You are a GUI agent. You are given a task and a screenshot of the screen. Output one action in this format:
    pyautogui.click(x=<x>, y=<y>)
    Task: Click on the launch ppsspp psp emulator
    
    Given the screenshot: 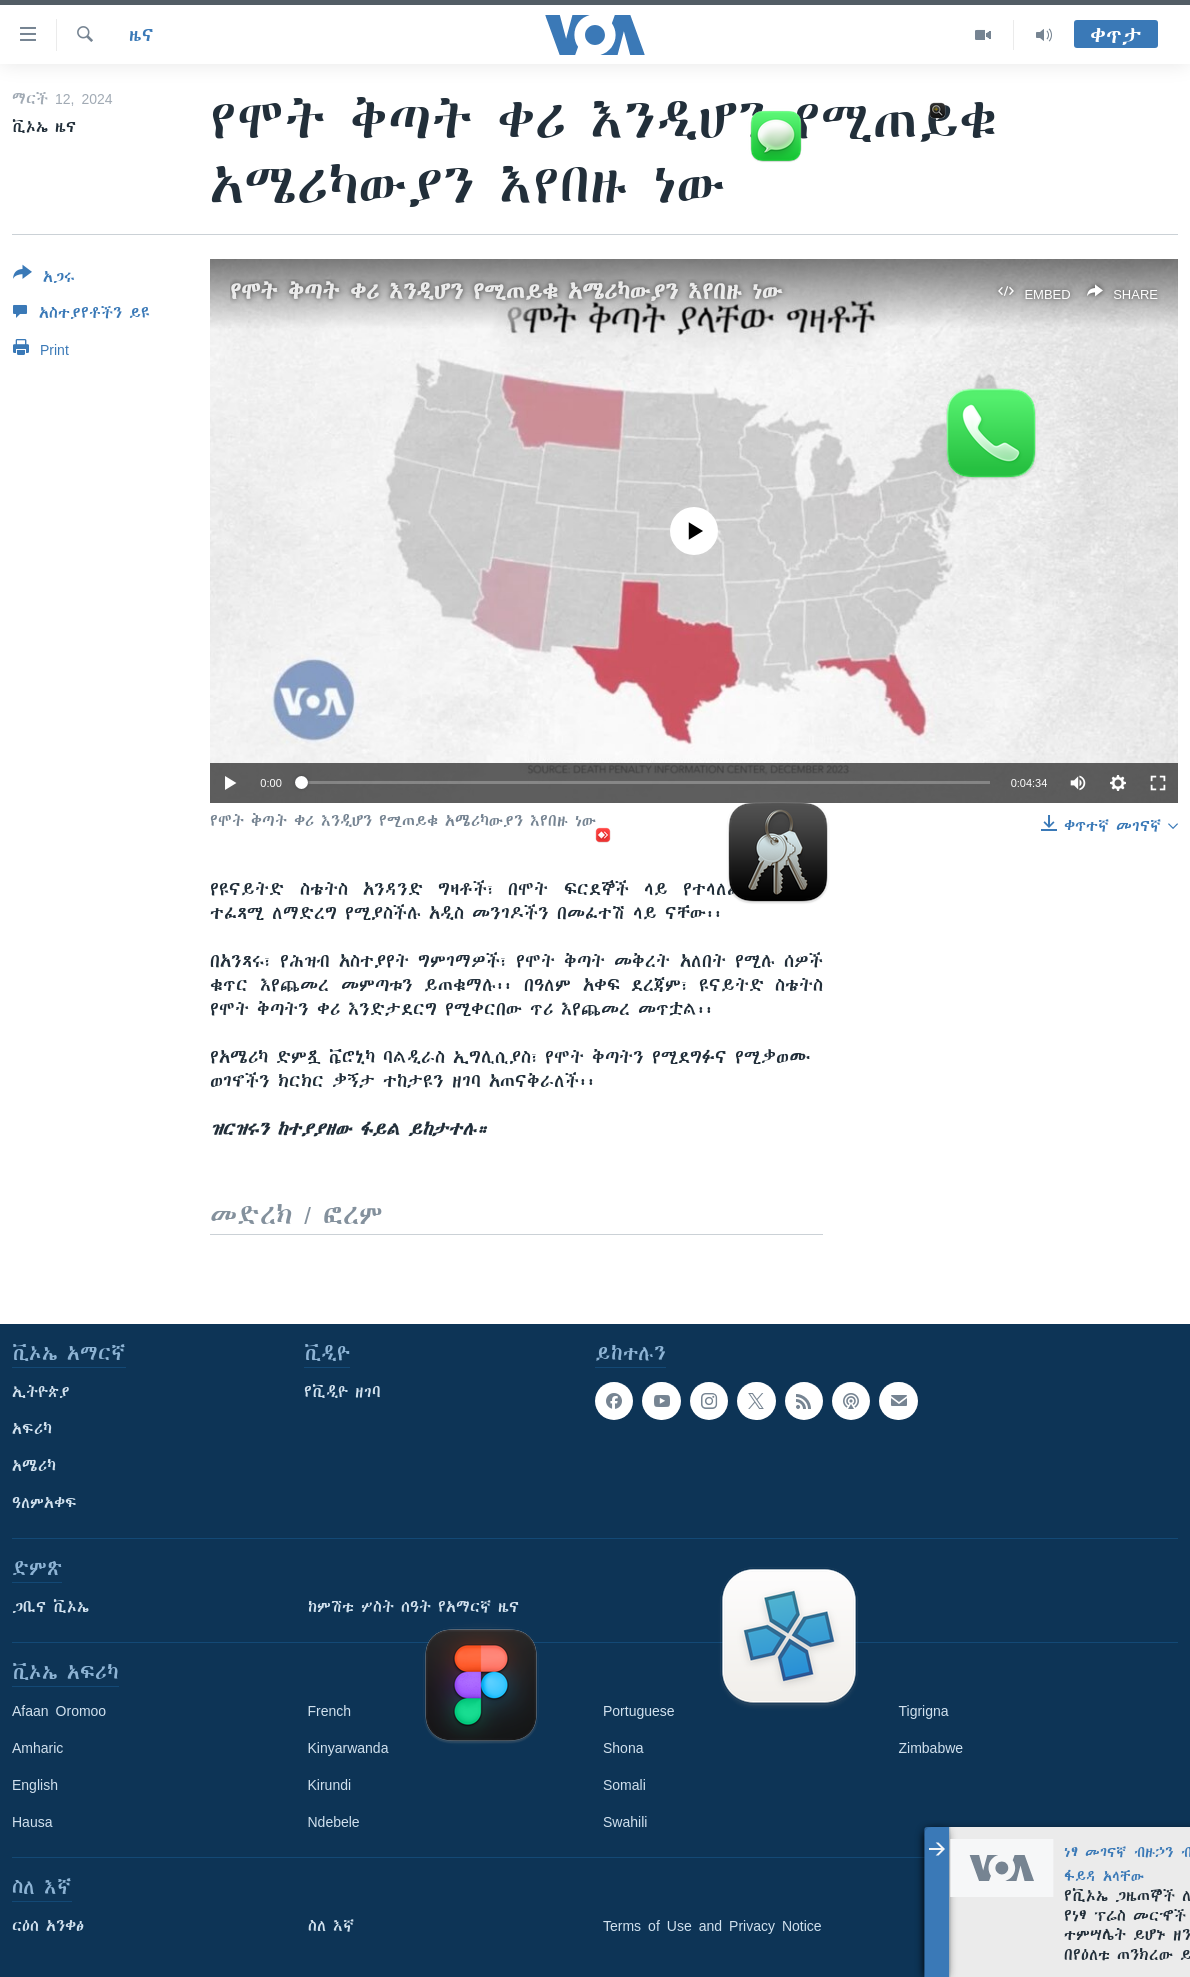 What is the action you would take?
    pyautogui.click(x=789, y=1636)
    